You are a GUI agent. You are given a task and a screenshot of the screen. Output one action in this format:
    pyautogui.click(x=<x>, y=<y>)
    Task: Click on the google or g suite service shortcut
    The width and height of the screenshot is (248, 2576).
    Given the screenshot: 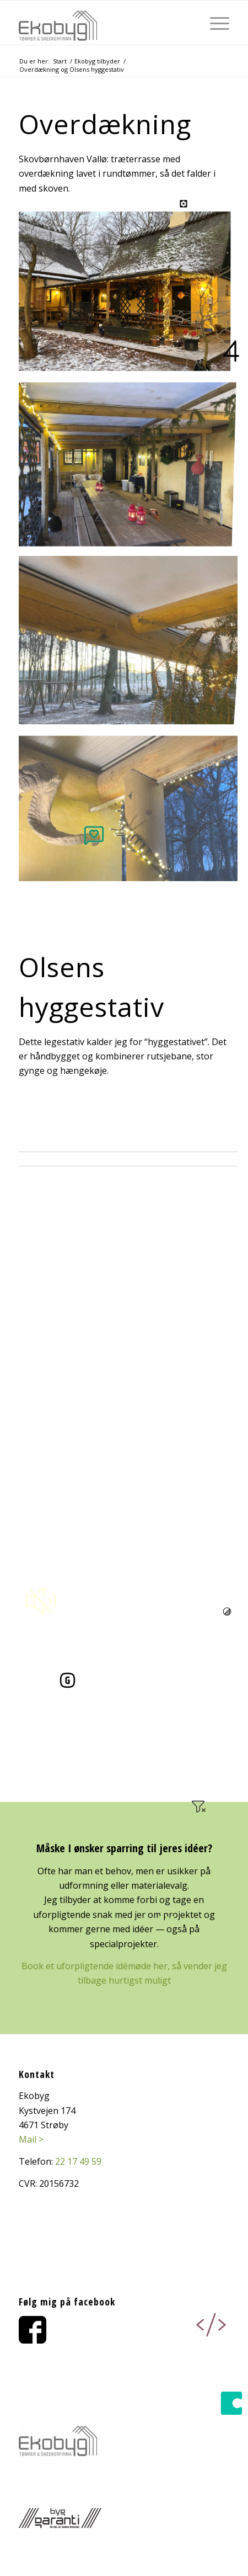 What is the action you would take?
    pyautogui.click(x=67, y=1680)
    